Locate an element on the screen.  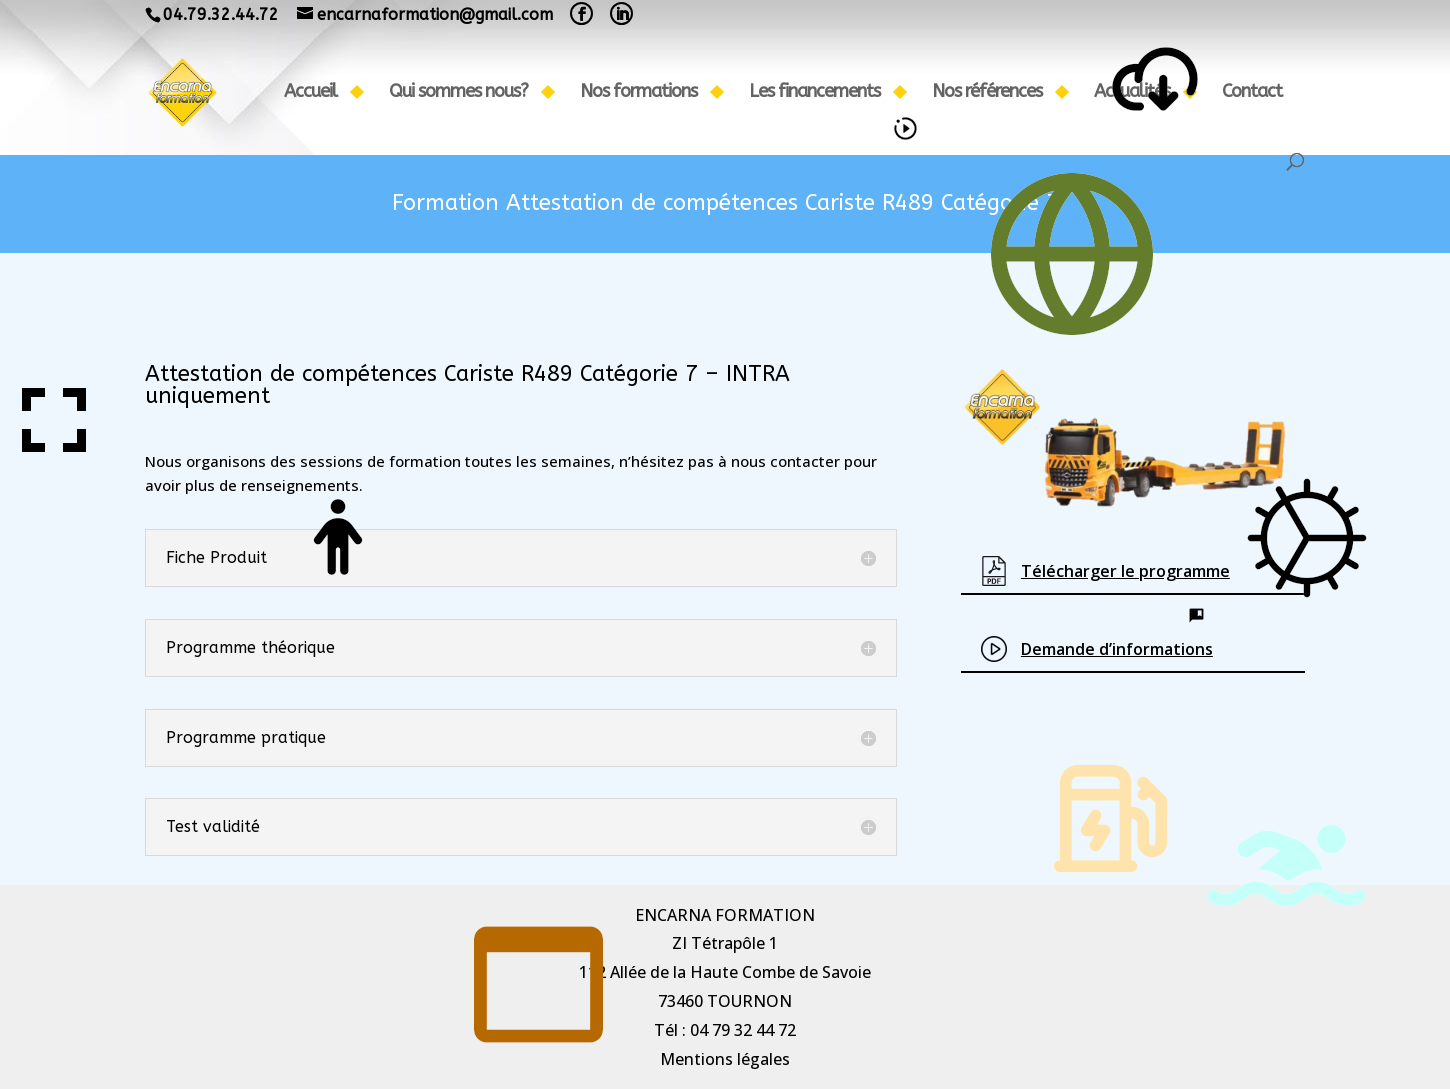
indicates male gender option is located at coordinates (338, 537).